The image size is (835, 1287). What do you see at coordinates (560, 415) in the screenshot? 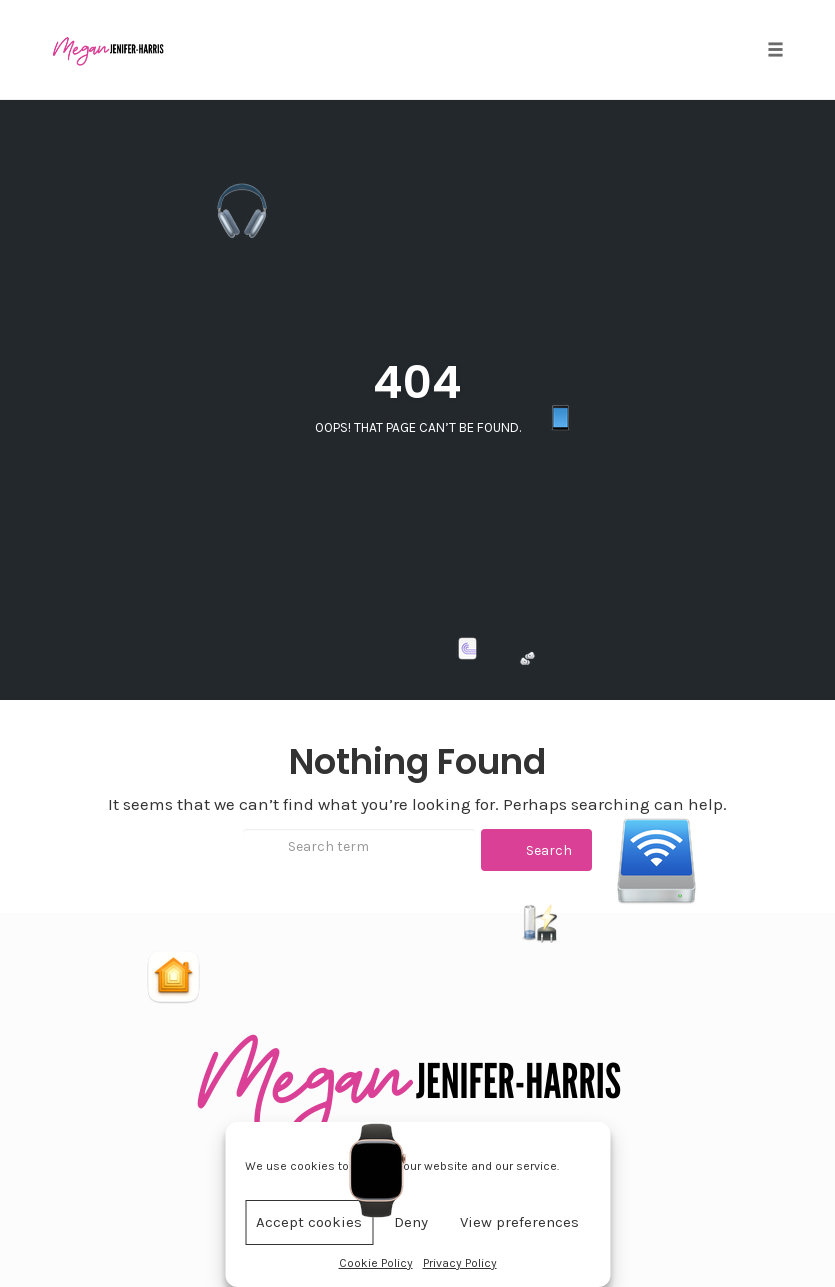
I see `iPad mini device with cellular connectivity` at bounding box center [560, 415].